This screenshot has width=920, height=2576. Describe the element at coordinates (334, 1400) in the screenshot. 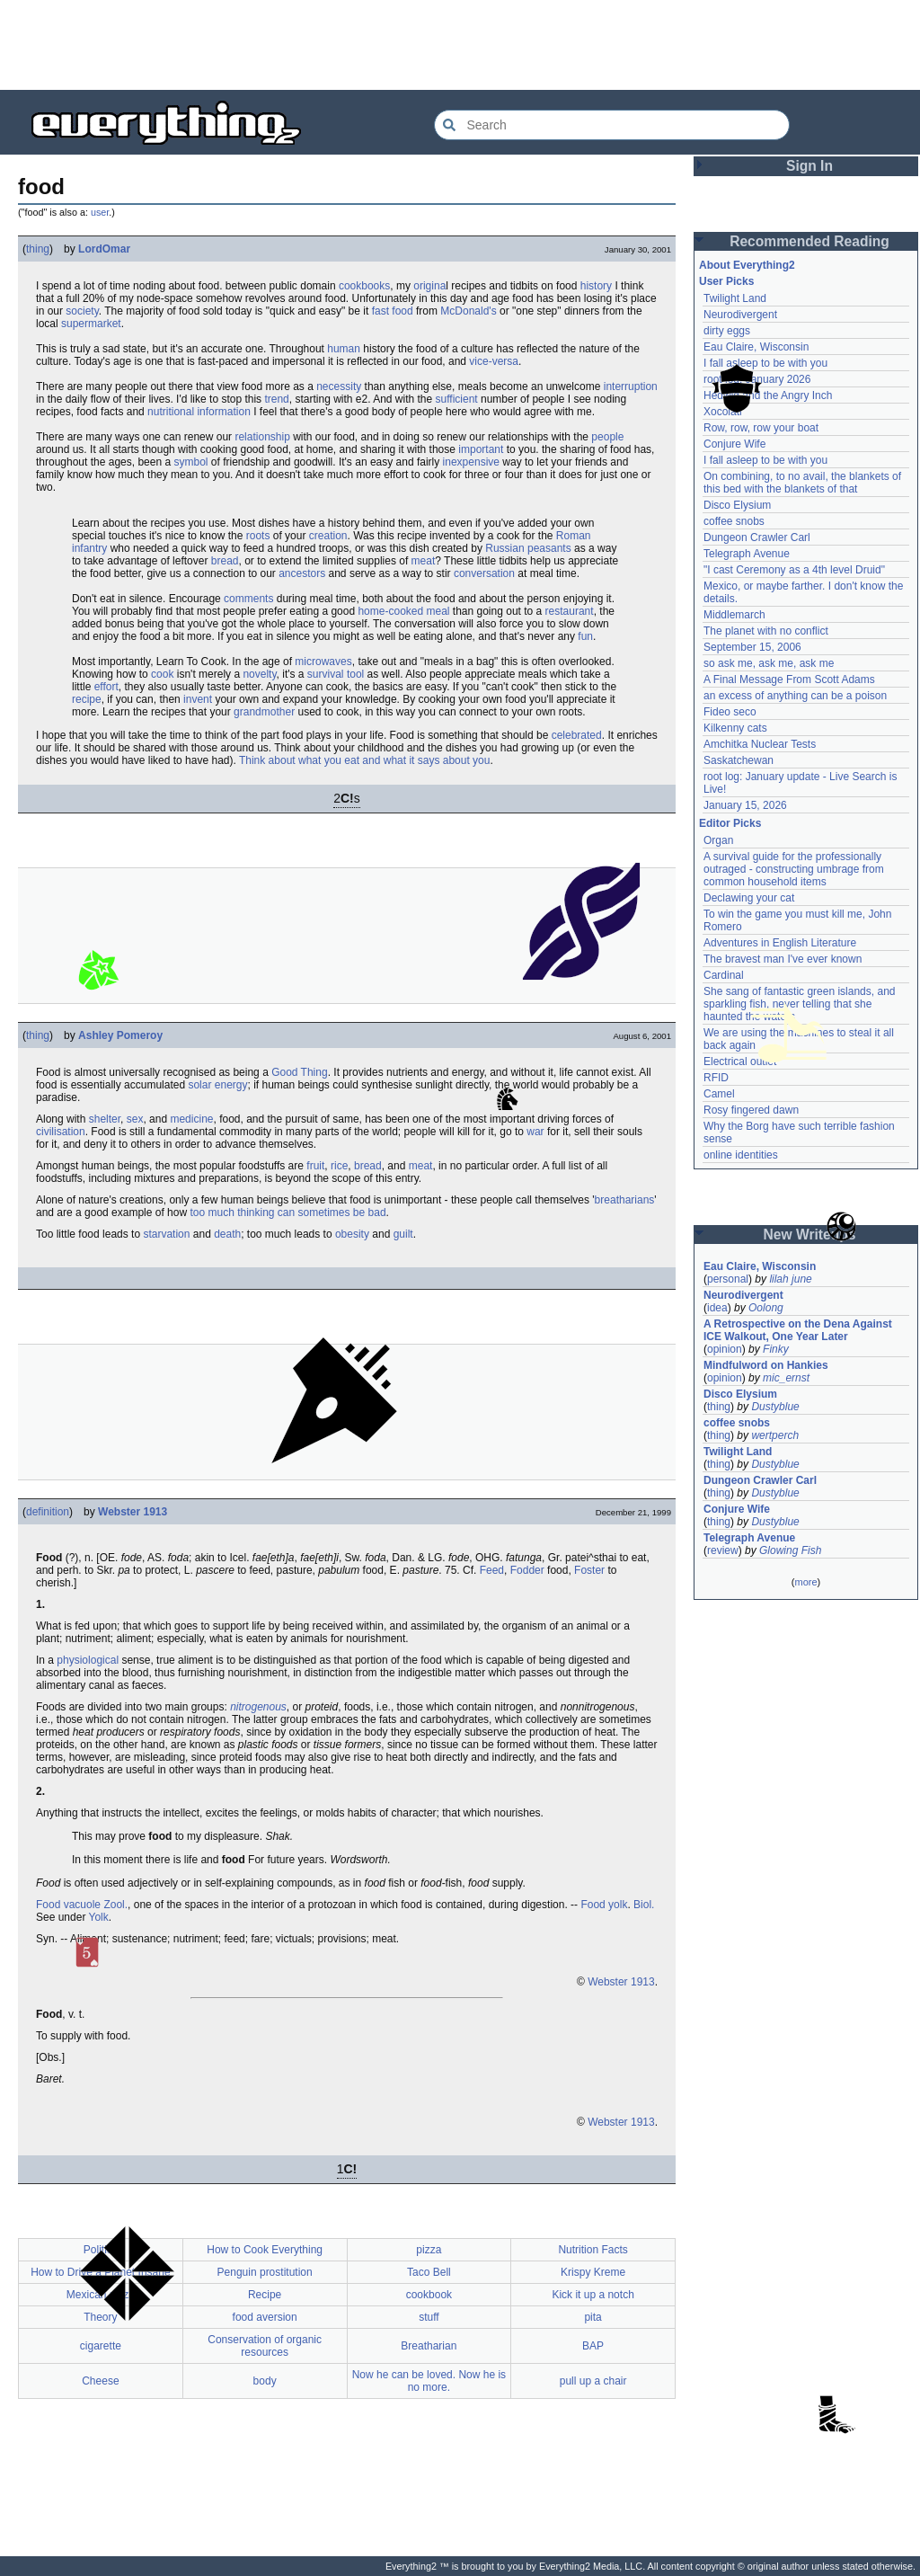

I see `select light fighter spacecraft class` at that location.